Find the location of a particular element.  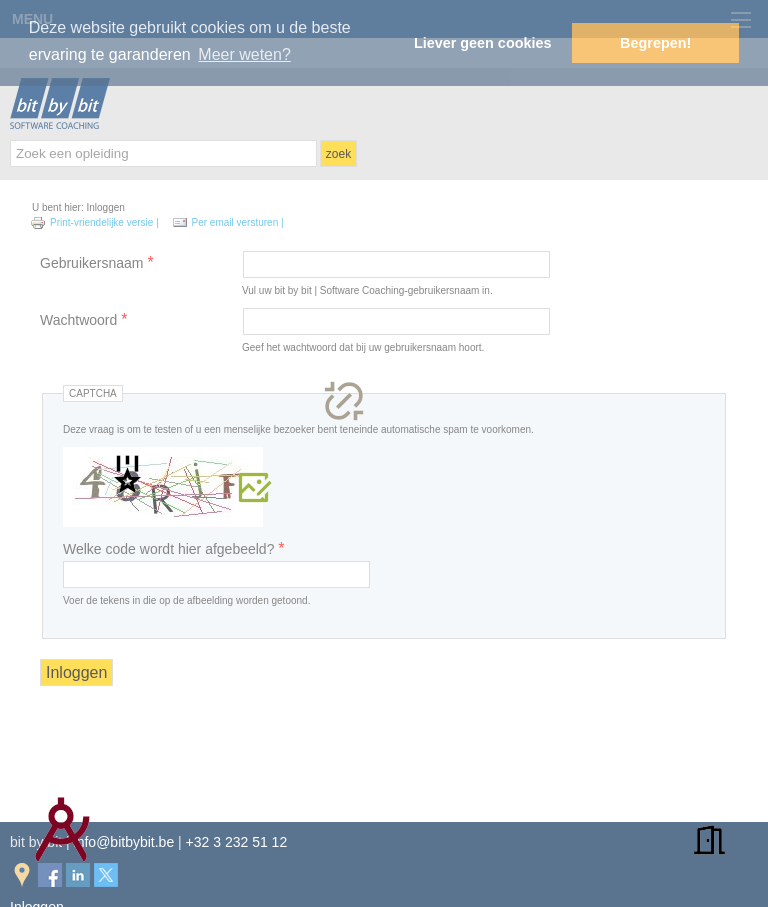

log out or exit the application is located at coordinates (709, 840).